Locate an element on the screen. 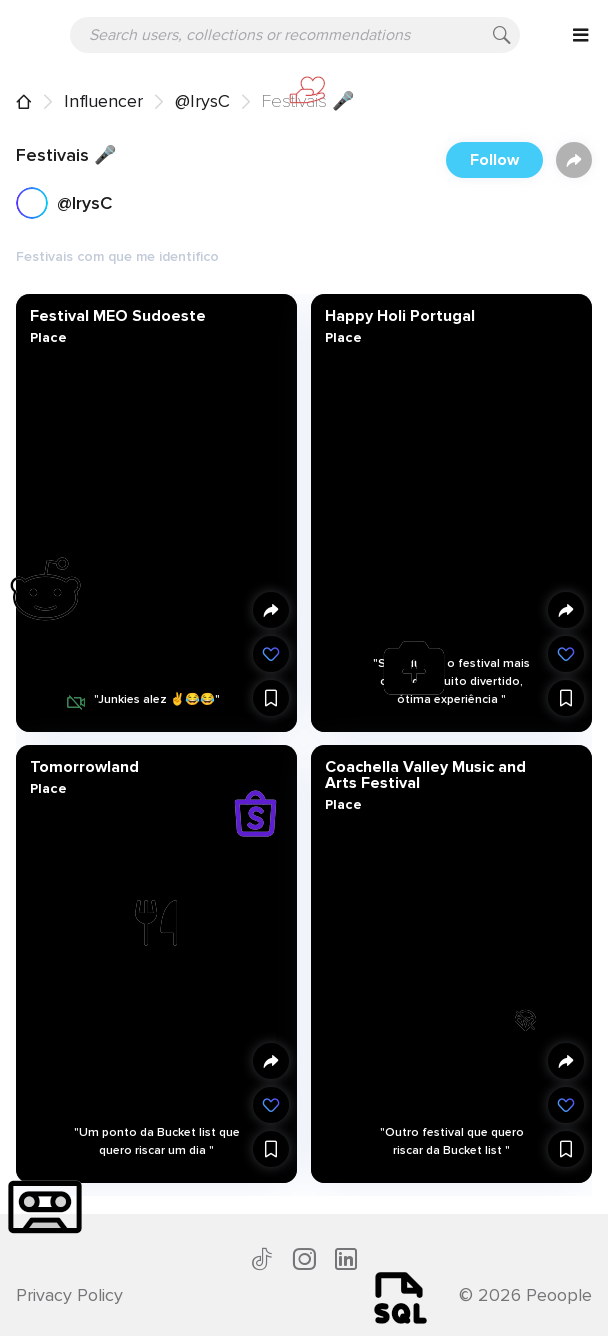 This screenshot has width=608, height=1336. add a new photo is located at coordinates (414, 669).